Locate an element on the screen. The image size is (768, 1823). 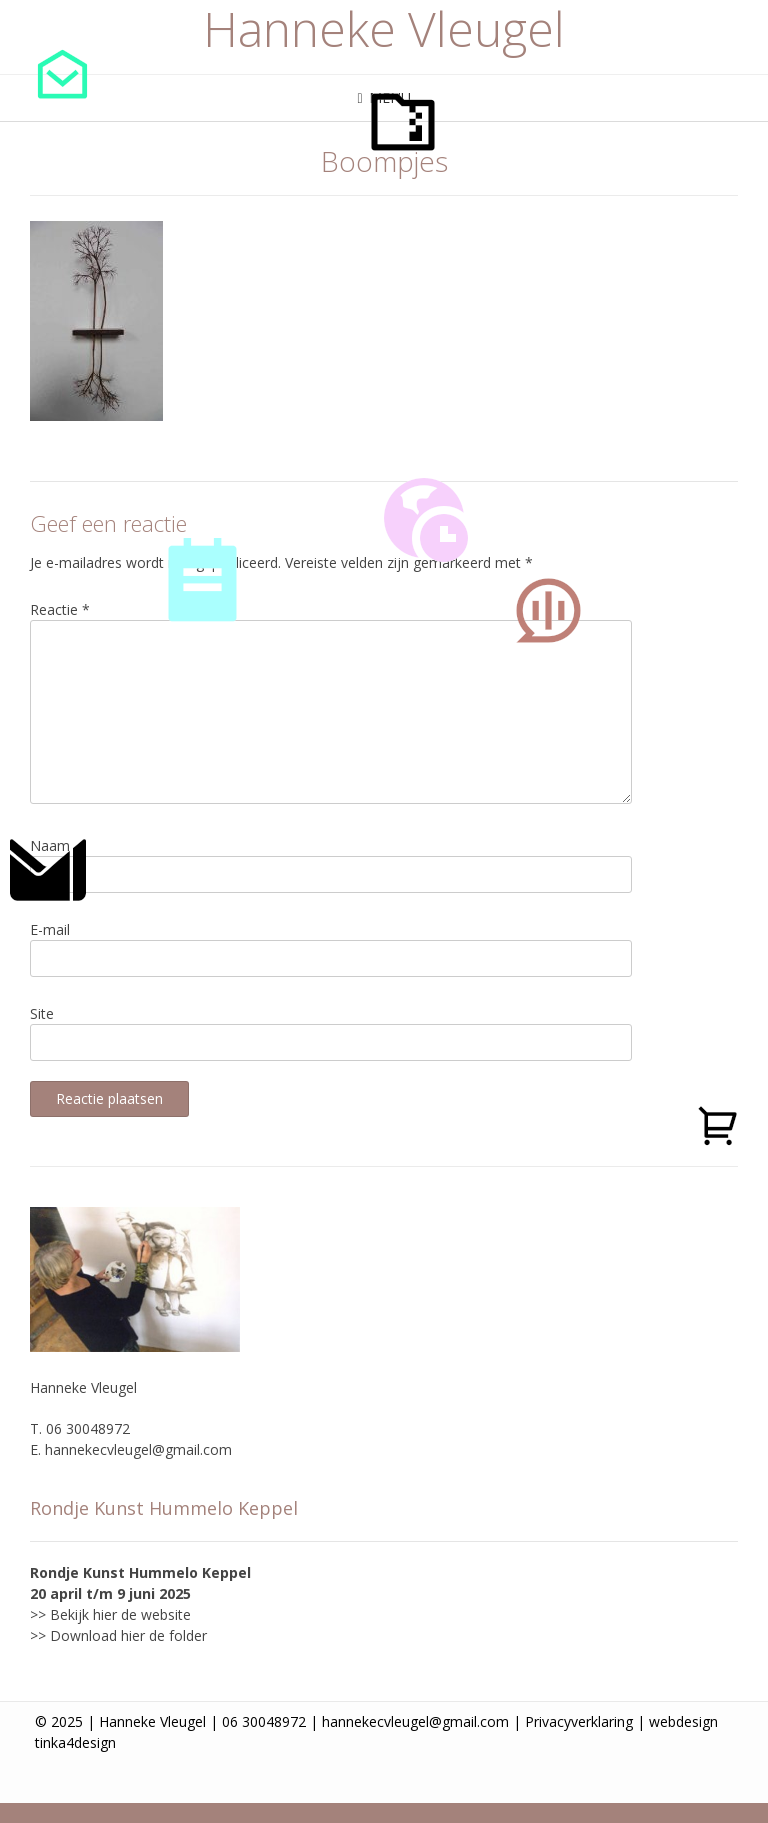
start a voice message or audio chat is located at coordinates (548, 610).